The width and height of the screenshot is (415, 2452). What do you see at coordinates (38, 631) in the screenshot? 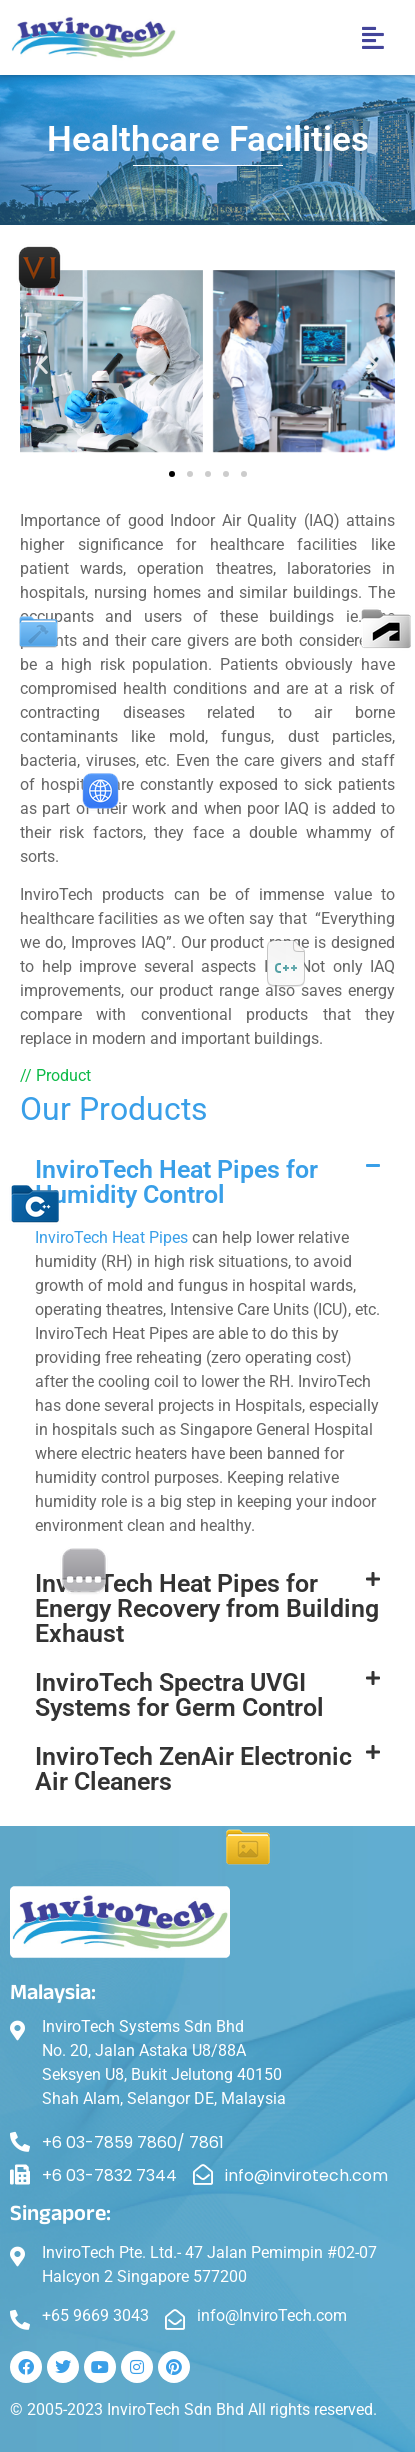
I see `open the utilities folder` at bounding box center [38, 631].